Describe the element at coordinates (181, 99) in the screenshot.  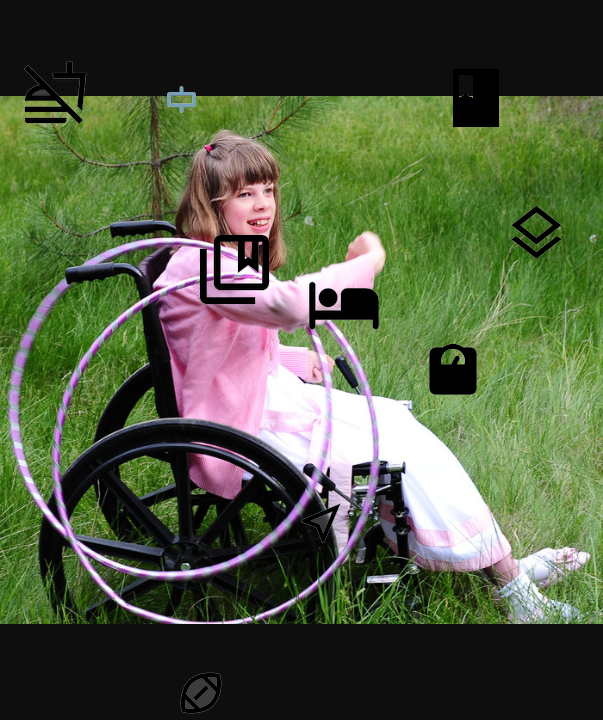
I see `center align element horizontally` at that location.